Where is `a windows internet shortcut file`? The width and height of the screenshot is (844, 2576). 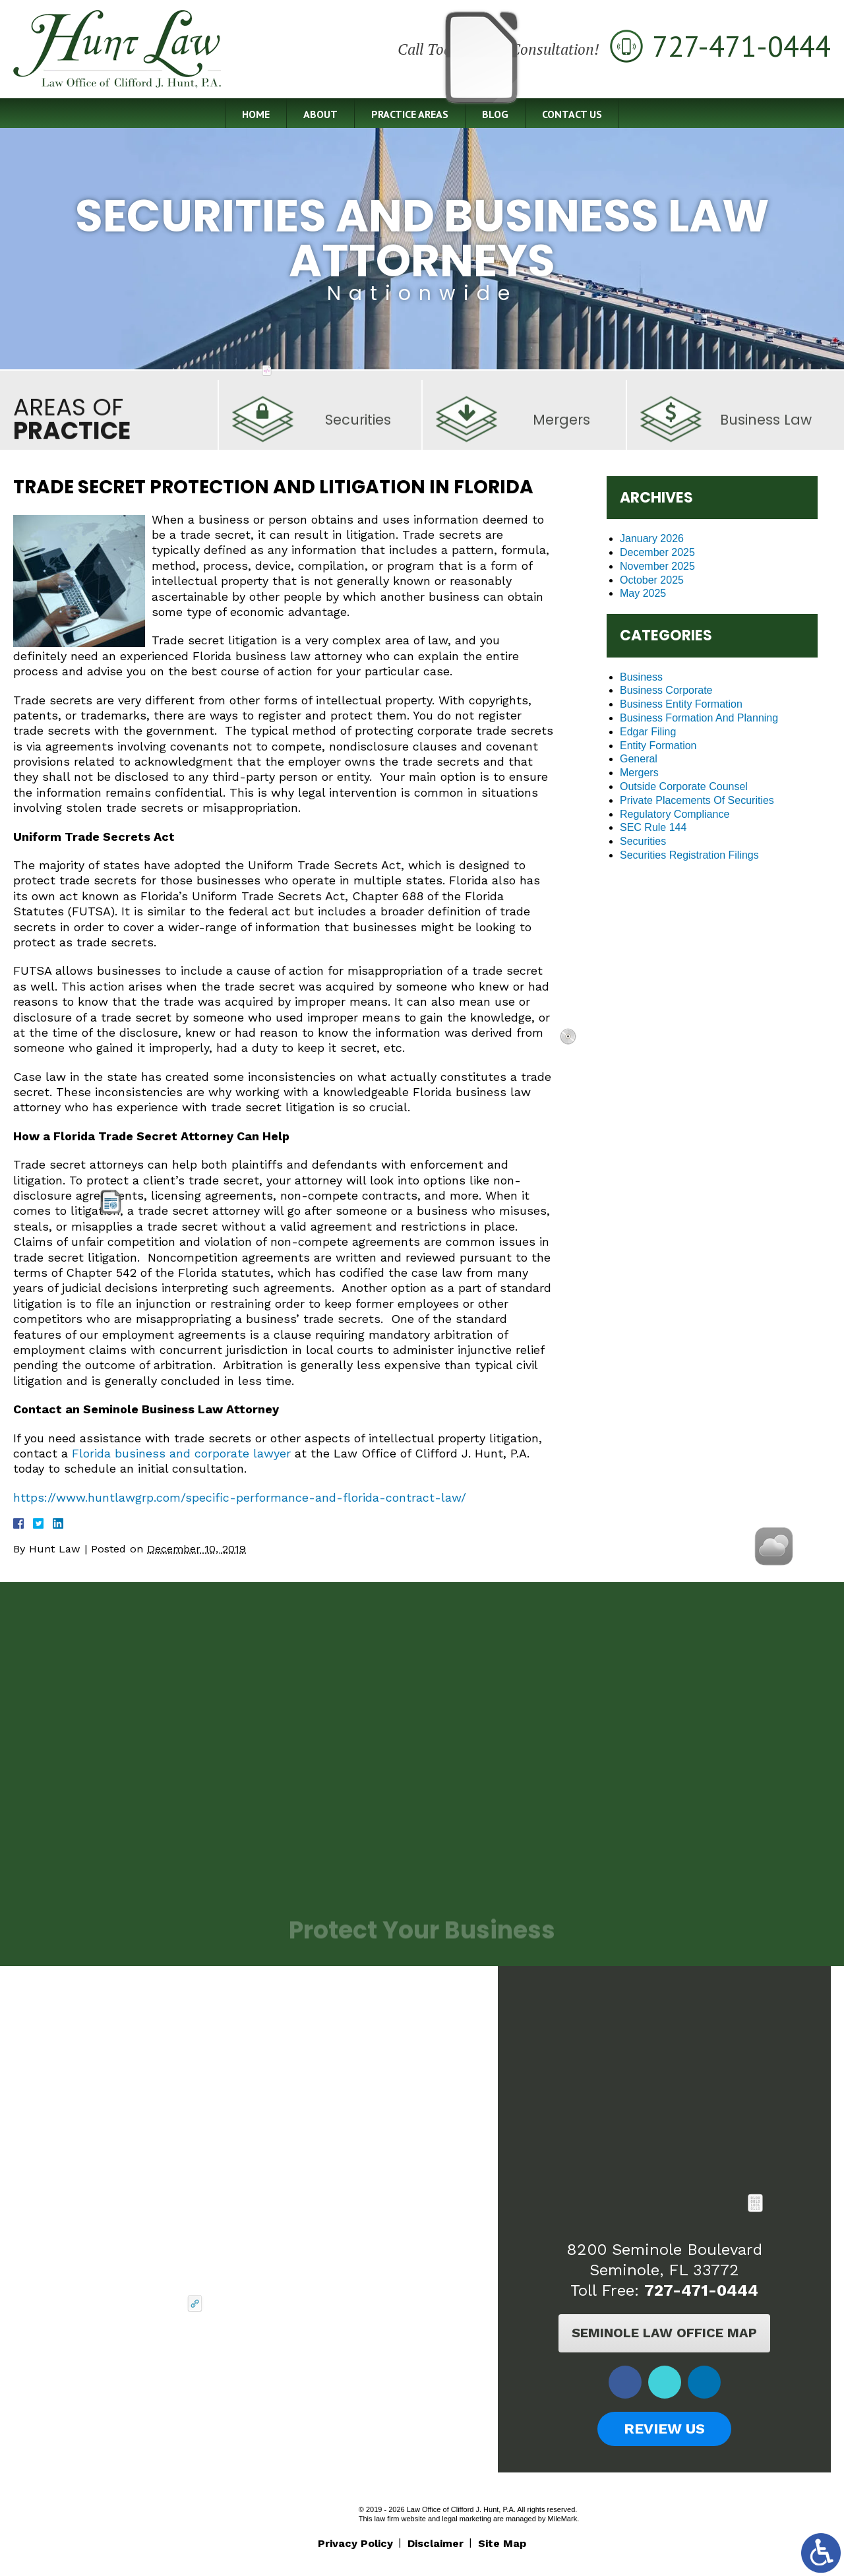
a windows internet shortcut file is located at coordinates (195, 2303).